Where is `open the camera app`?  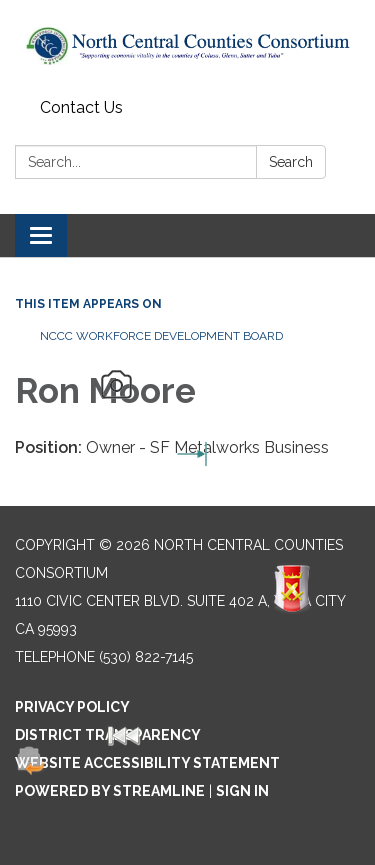
open the camera app is located at coordinates (116, 385).